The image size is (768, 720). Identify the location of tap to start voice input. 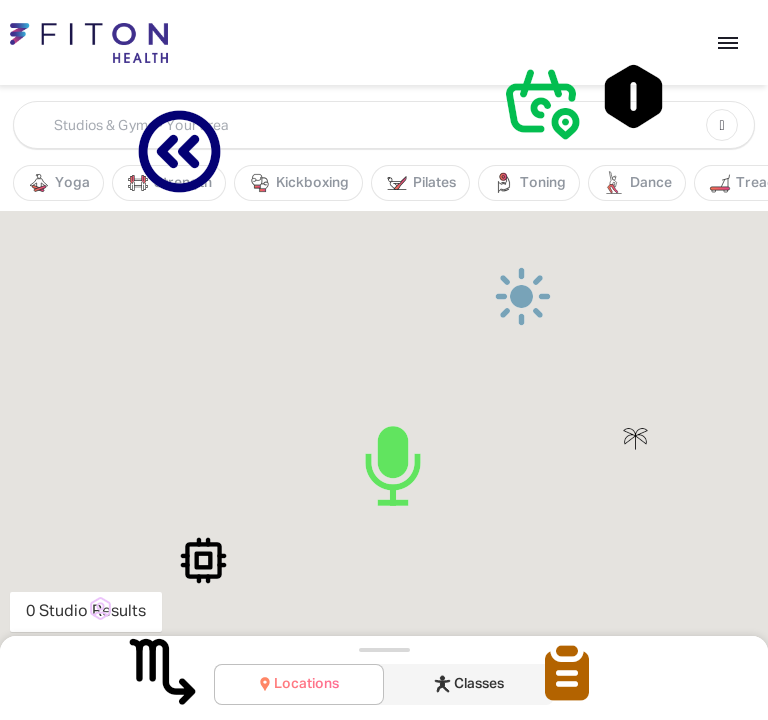
(393, 466).